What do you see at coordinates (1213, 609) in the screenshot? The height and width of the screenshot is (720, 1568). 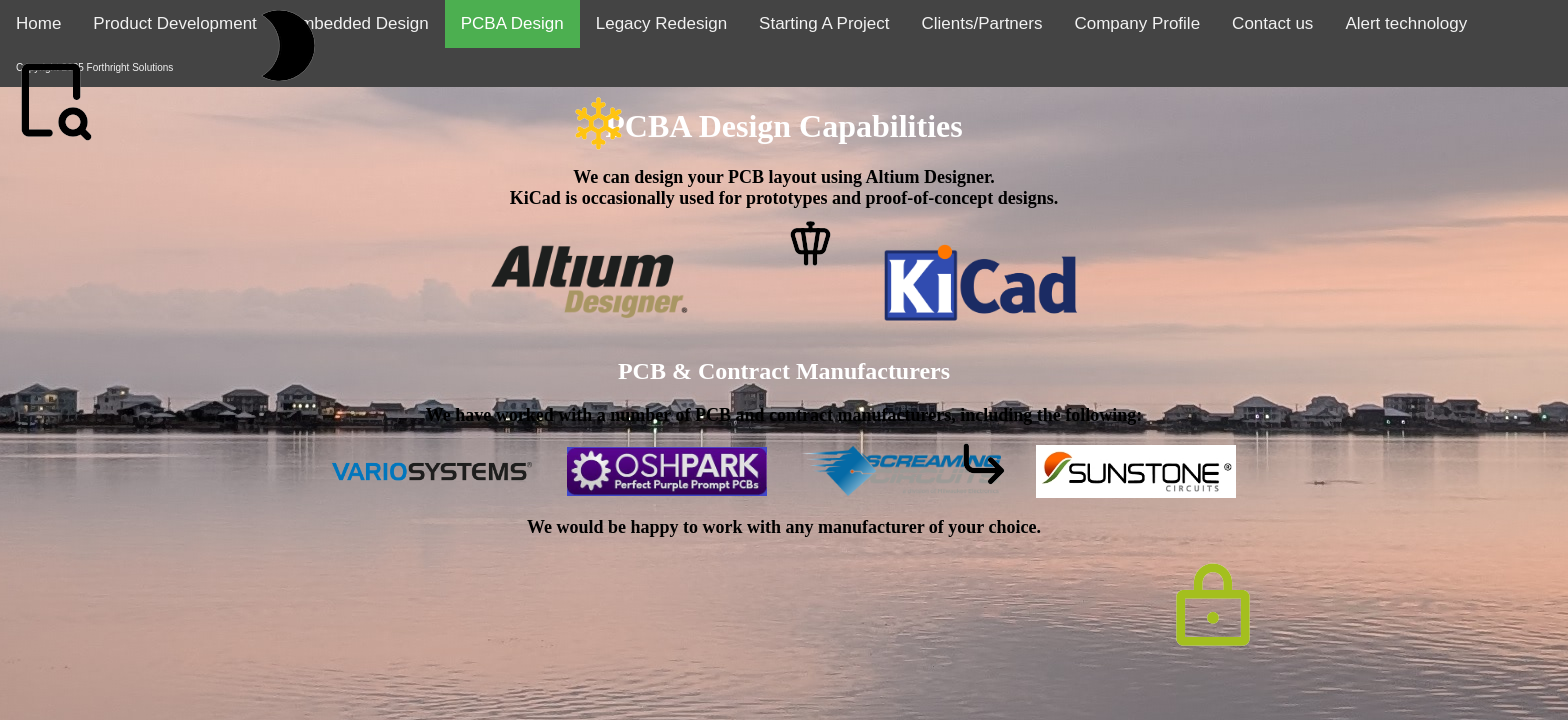 I see `lock or secure this item` at bounding box center [1213, 609].